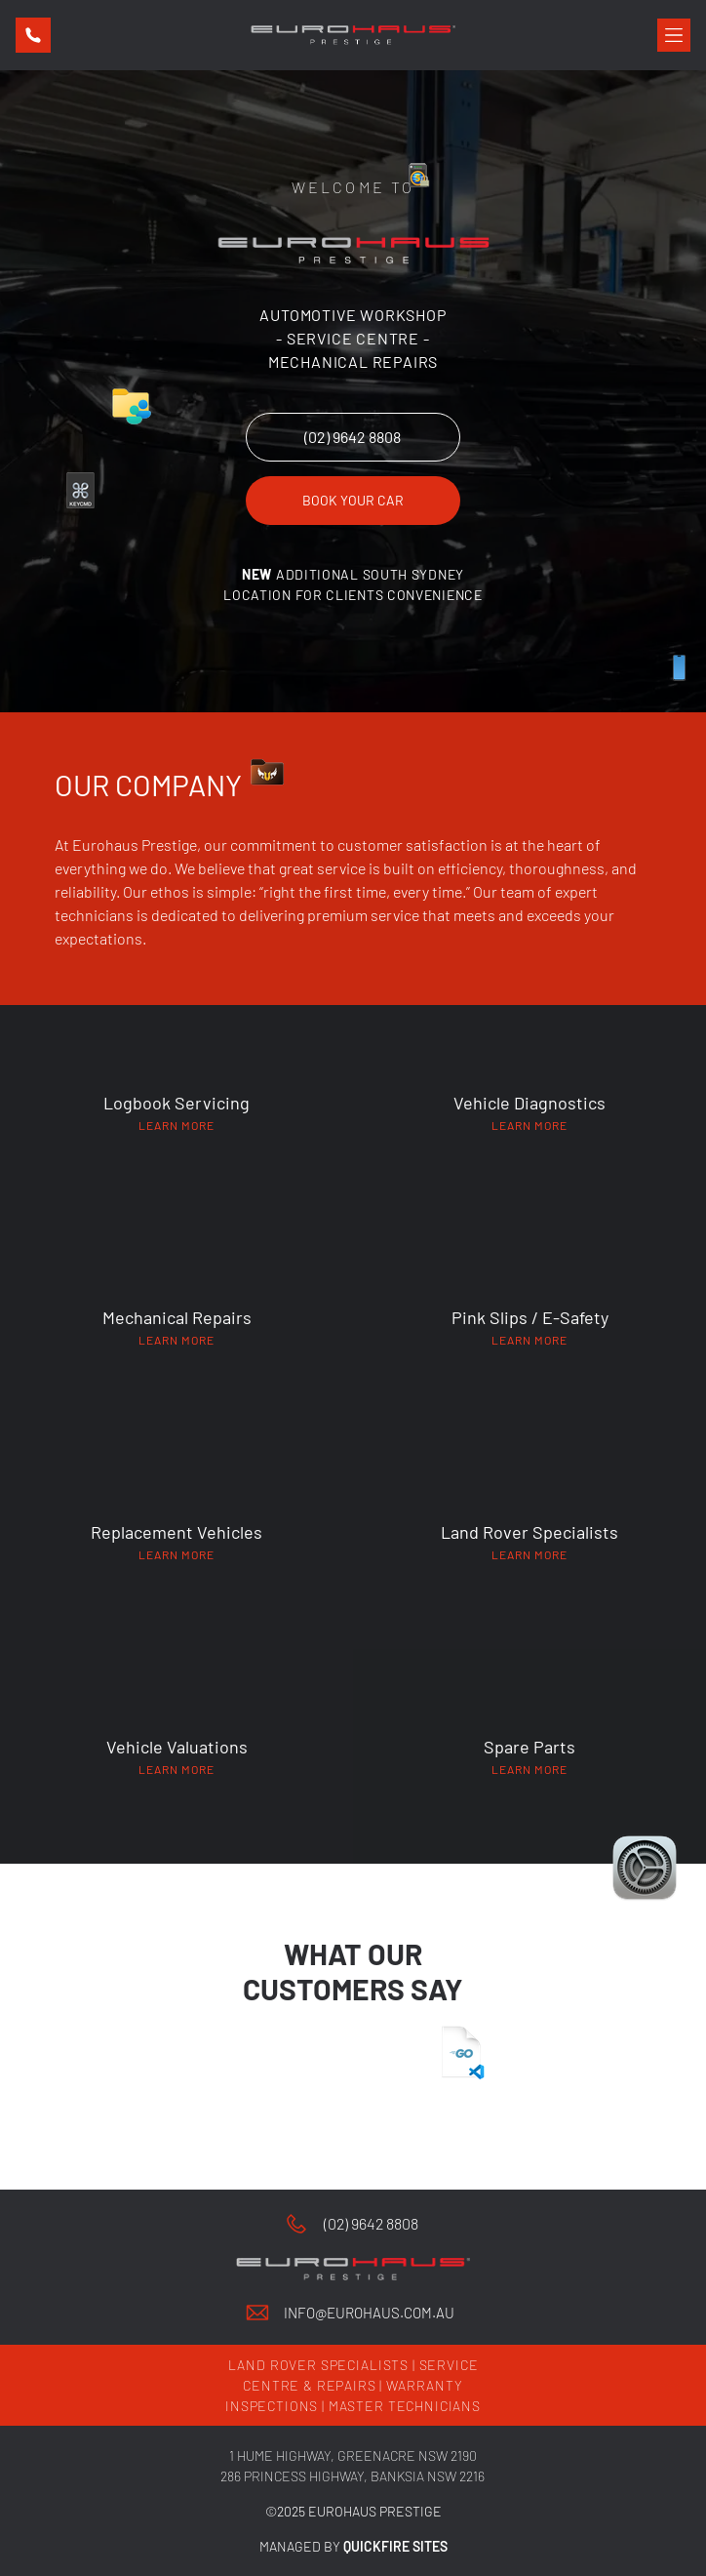  I want to click on open asus tuf gaming files folder, so click(267, 773).